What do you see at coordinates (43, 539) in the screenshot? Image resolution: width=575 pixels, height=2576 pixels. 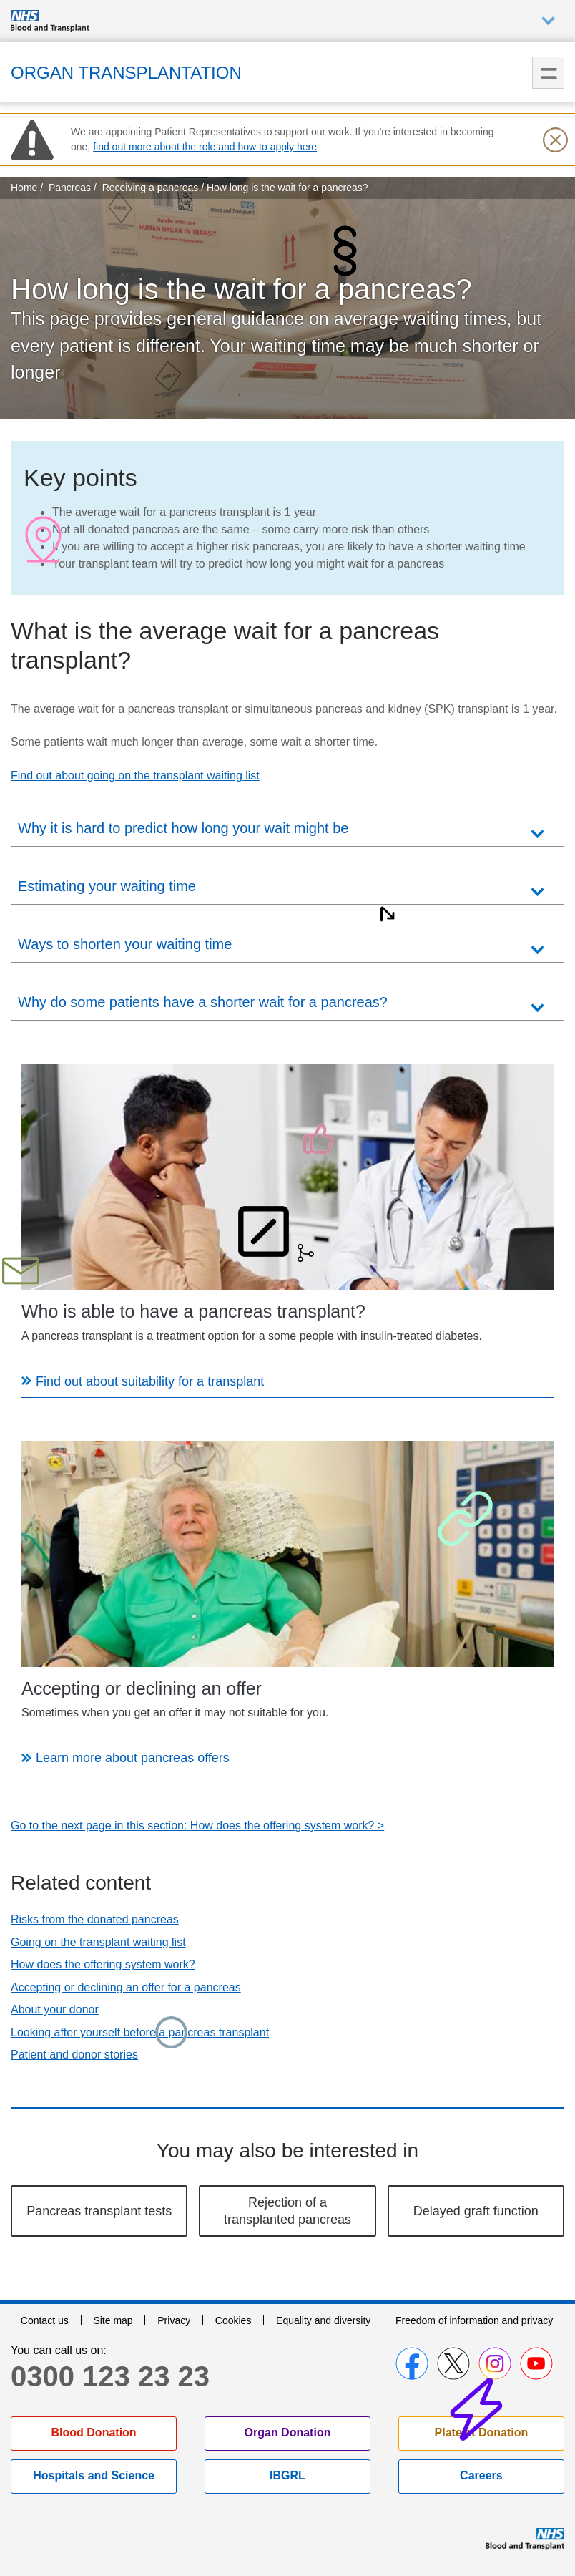 I see `view location on map` at bounding box center [43, 539].